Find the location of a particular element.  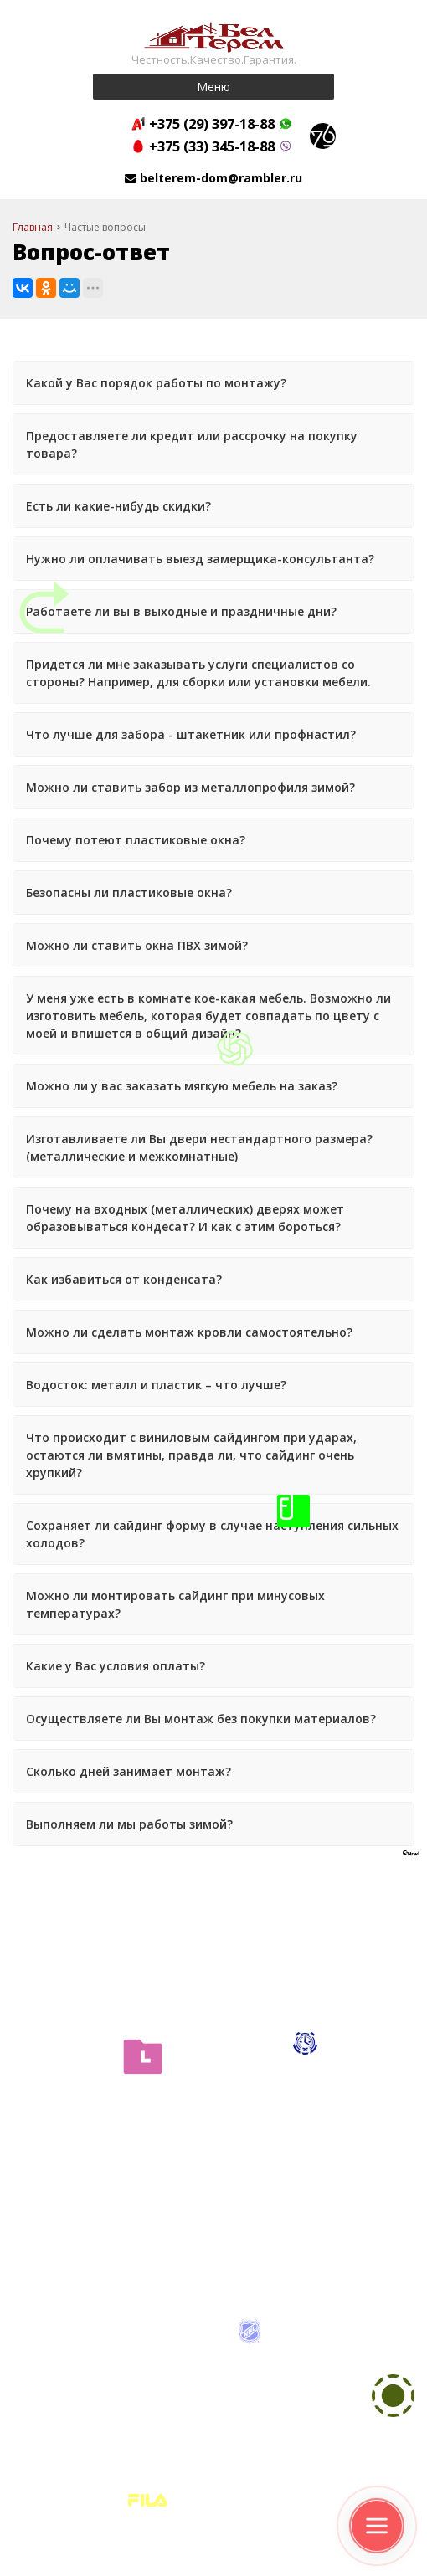

Fila brand logo is located at coordinates (147, 2500).